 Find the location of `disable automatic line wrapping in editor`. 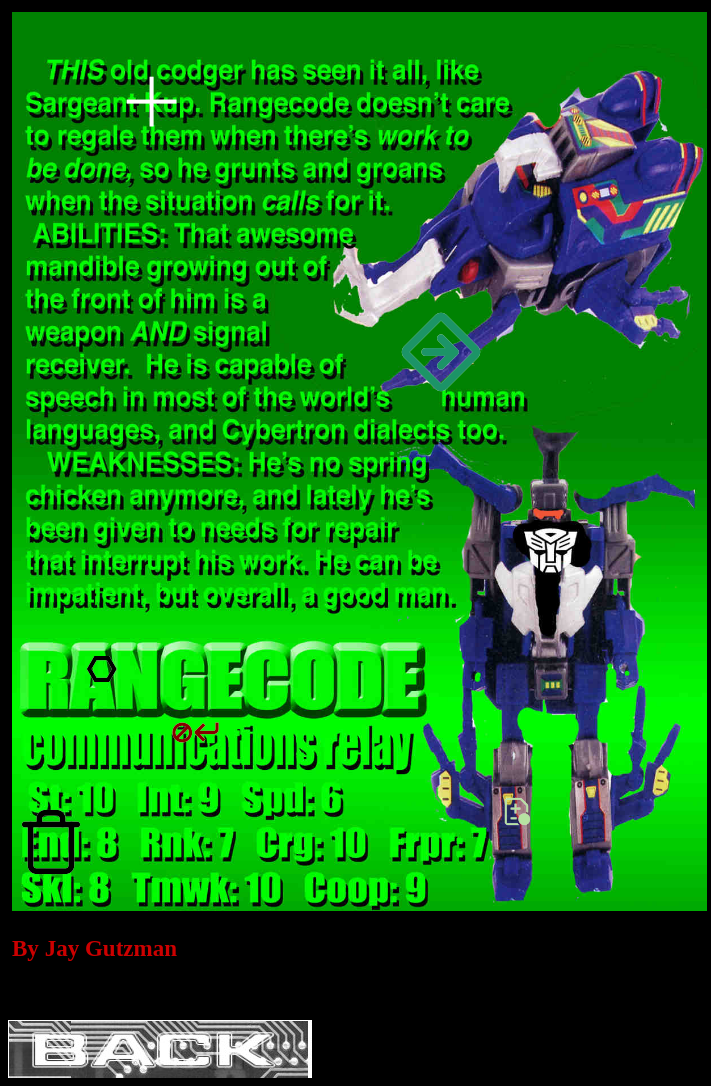

disable automatic line wrapping in editor is located at coordinates (195, 732).